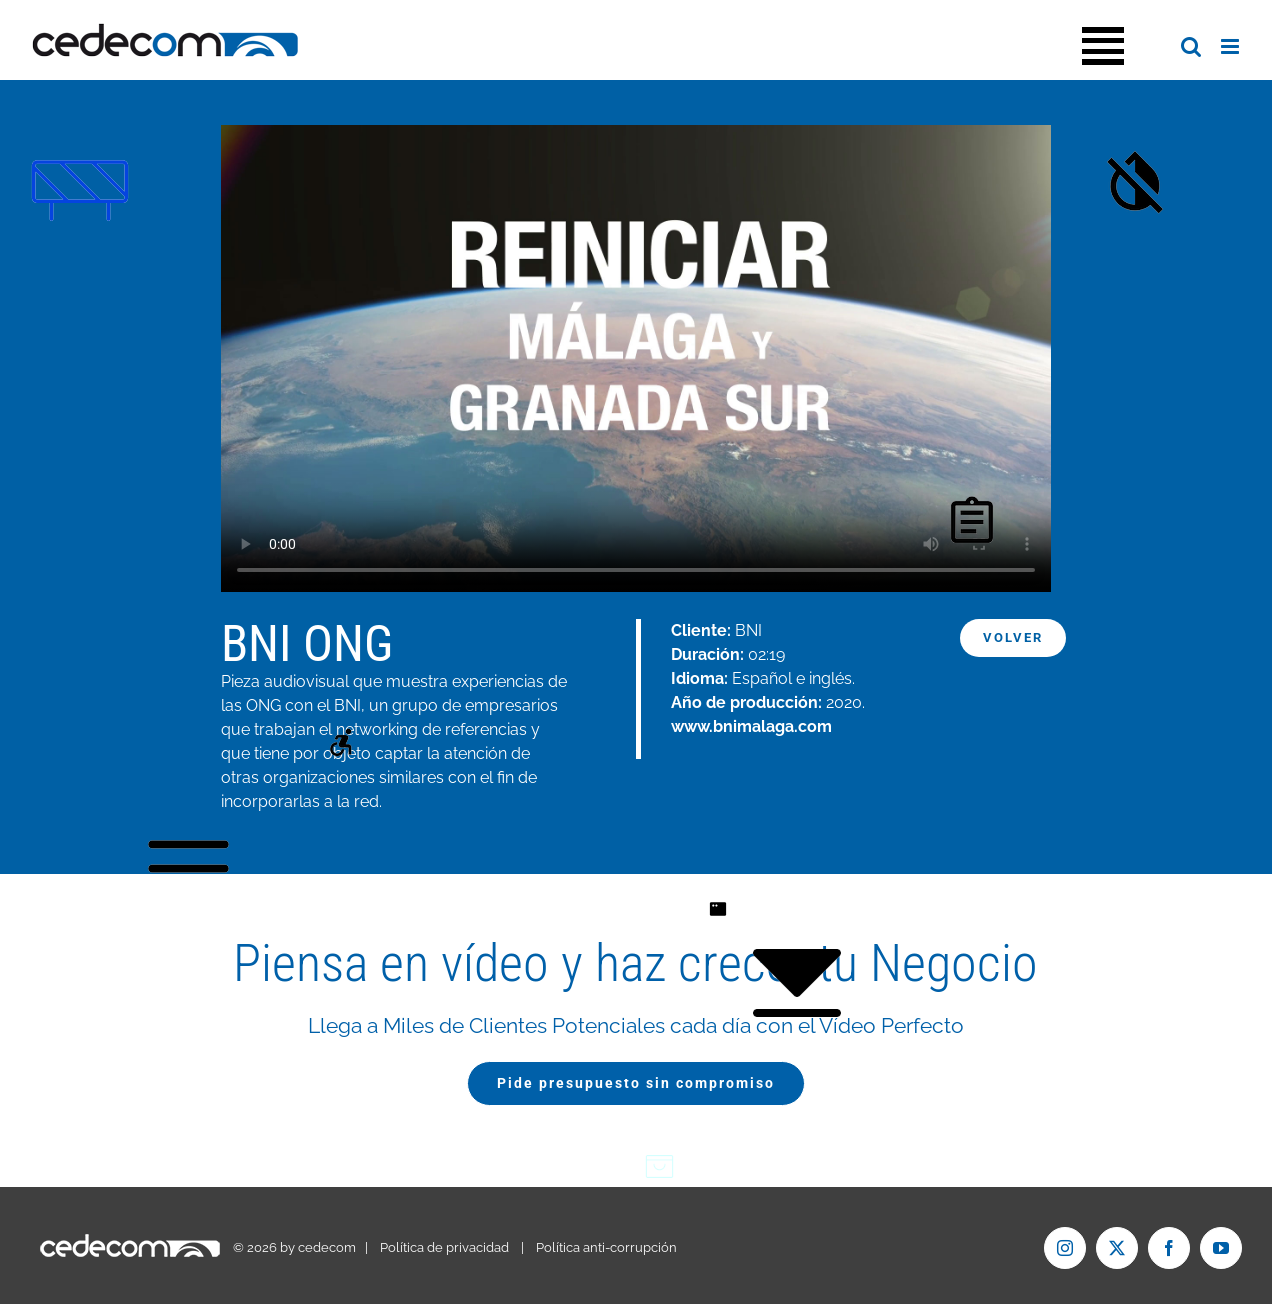  What do you see at coordinates (659, 1166) in the screenshot?
I see `view your shopping bag` at bounding box center [659, 1166].